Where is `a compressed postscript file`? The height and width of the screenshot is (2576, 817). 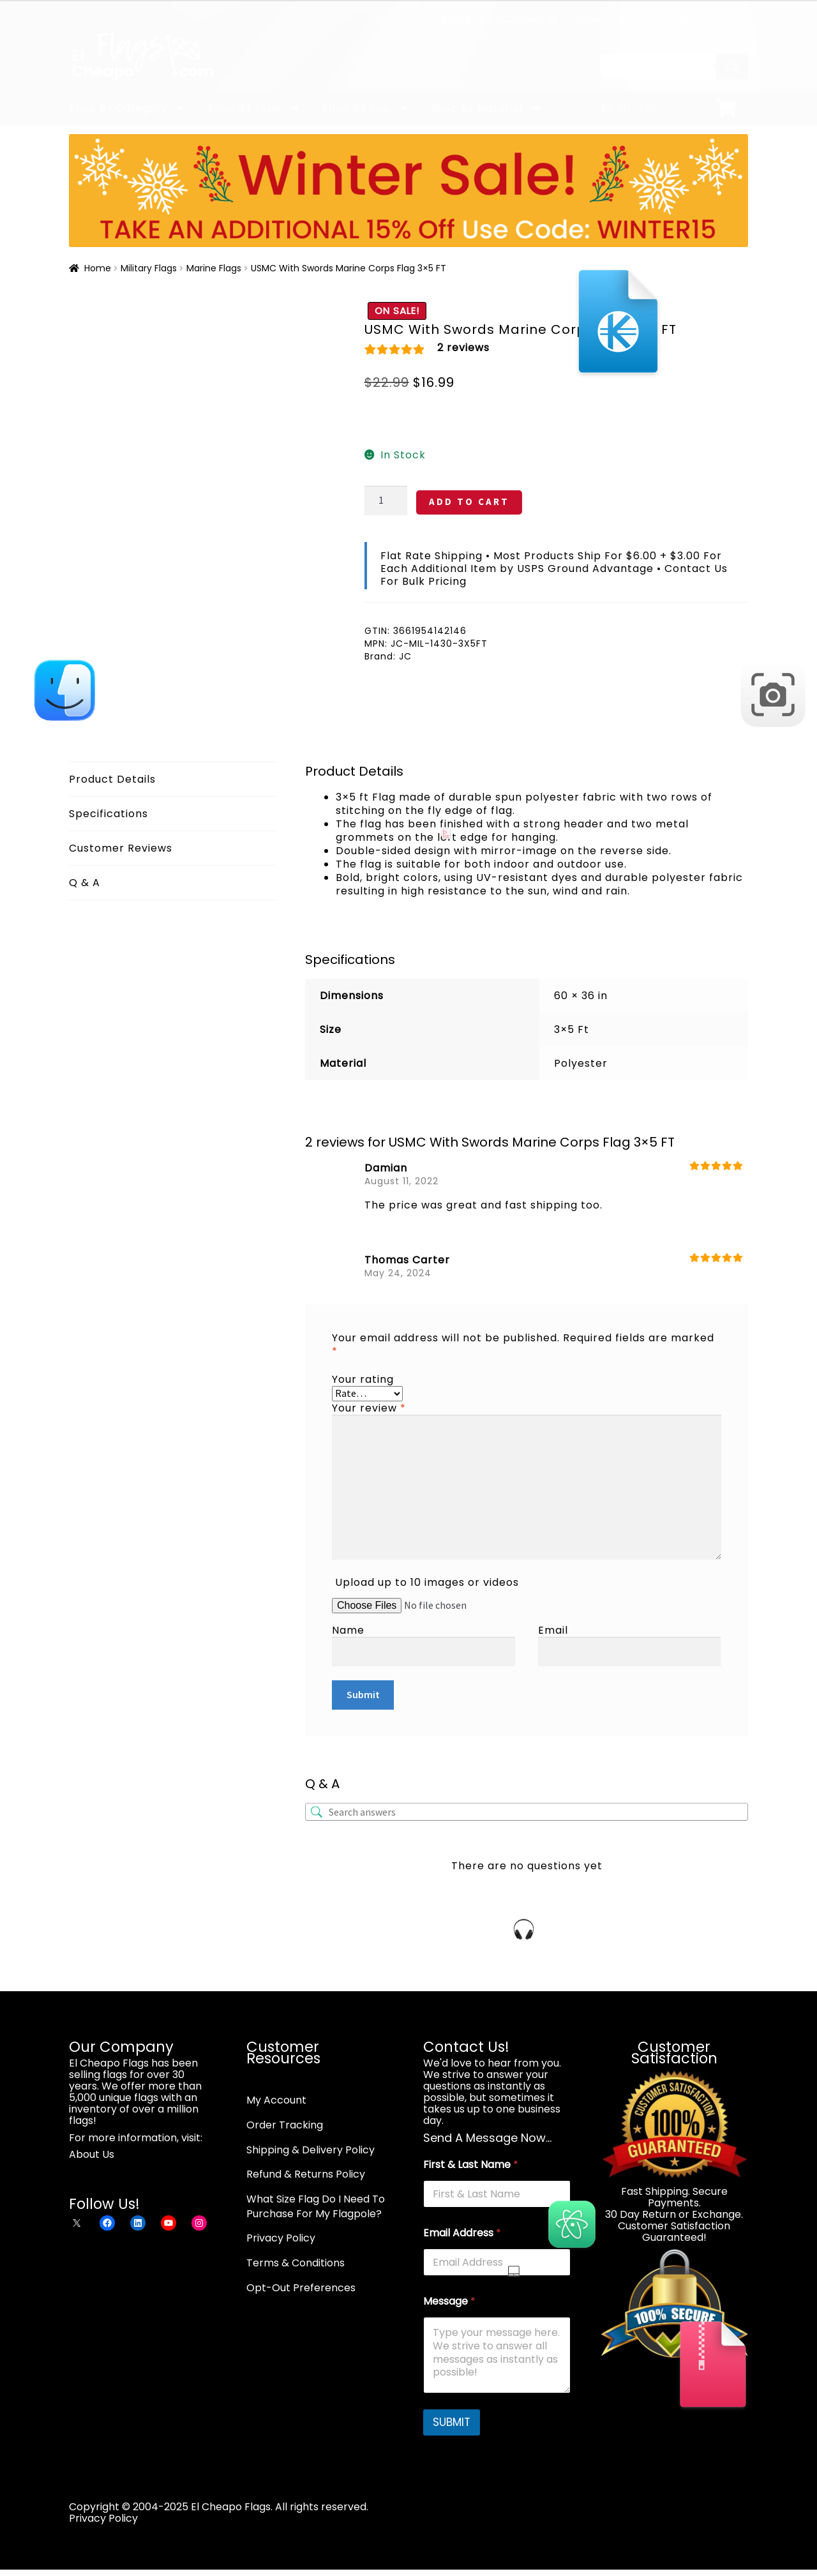
a compressed postscript file is located at coordinates (713, 2366).